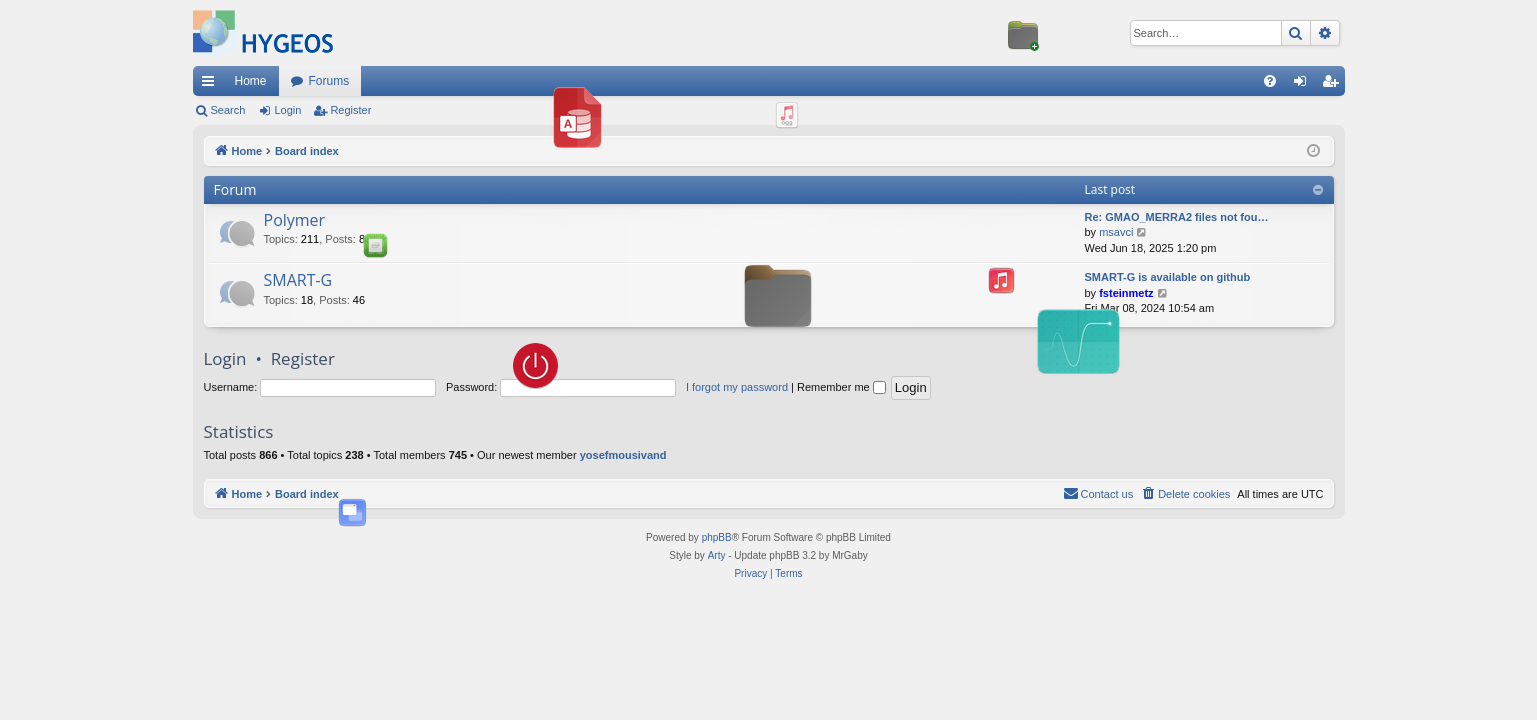 The height and width of the screenshot is (720, 1537). Describe the element at coordinates (787, 115) in the screenshot. I see `an ogg vorbis audio file` at that location.